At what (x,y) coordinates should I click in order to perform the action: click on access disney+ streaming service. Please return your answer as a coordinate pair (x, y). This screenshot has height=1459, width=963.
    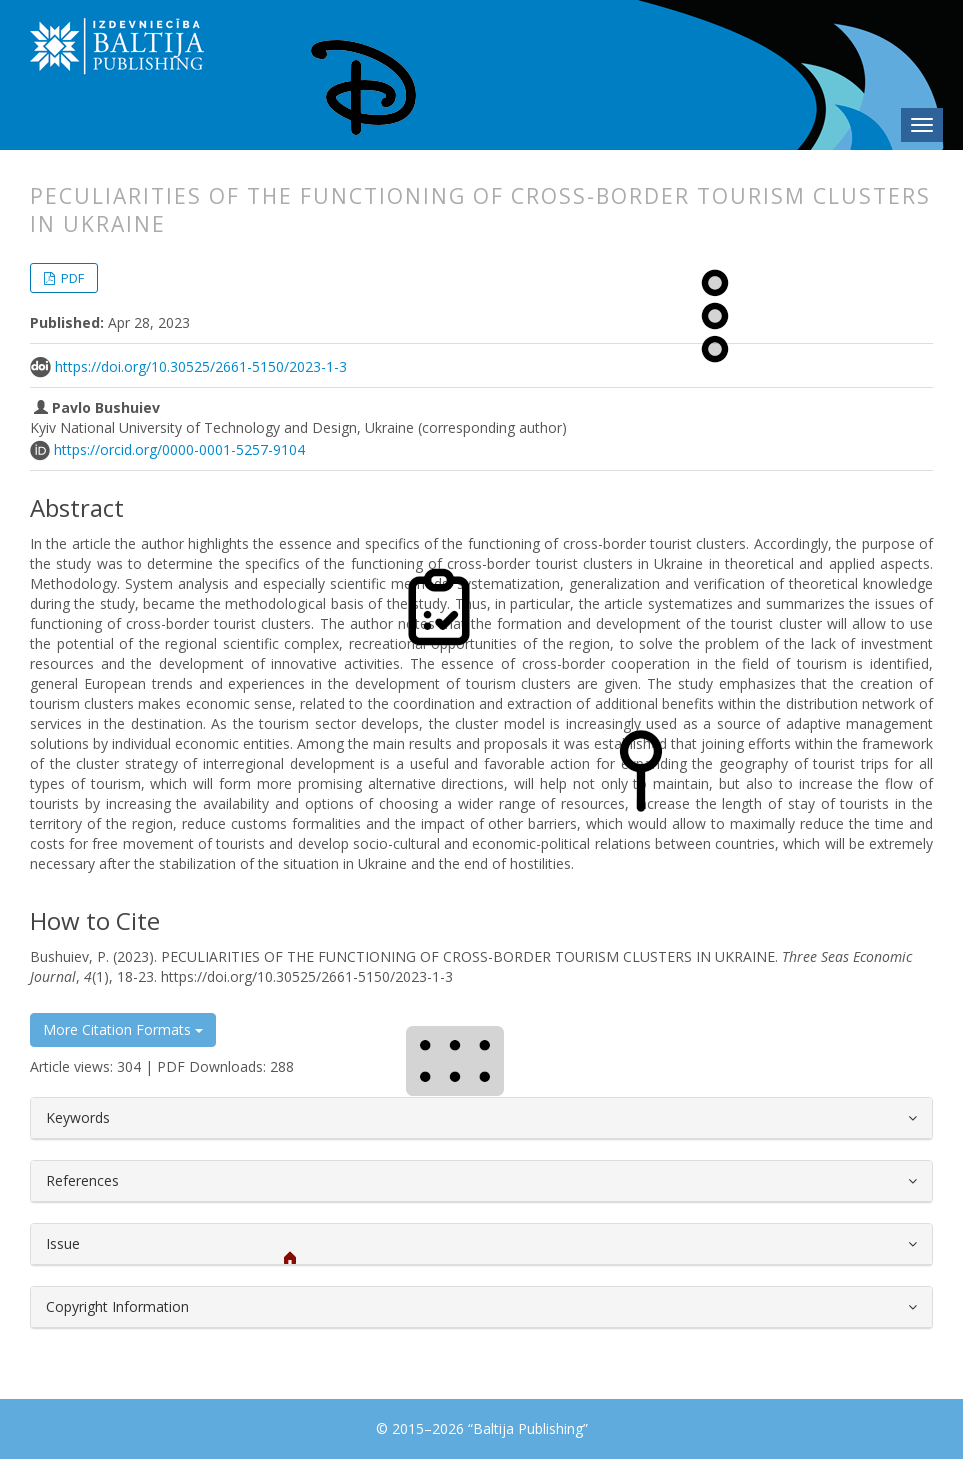
    Looking at the image, I should click on (366, 85).